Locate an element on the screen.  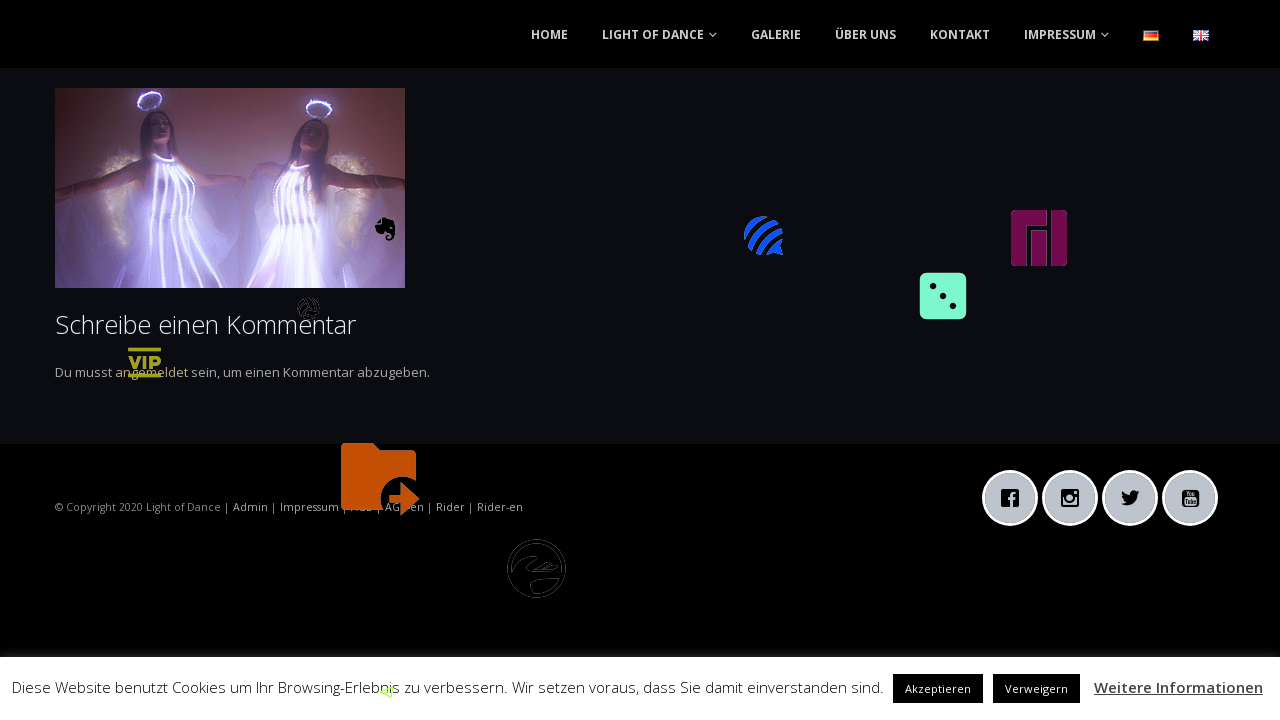
randomize or shuffle content is located at coordinates (943, 296).